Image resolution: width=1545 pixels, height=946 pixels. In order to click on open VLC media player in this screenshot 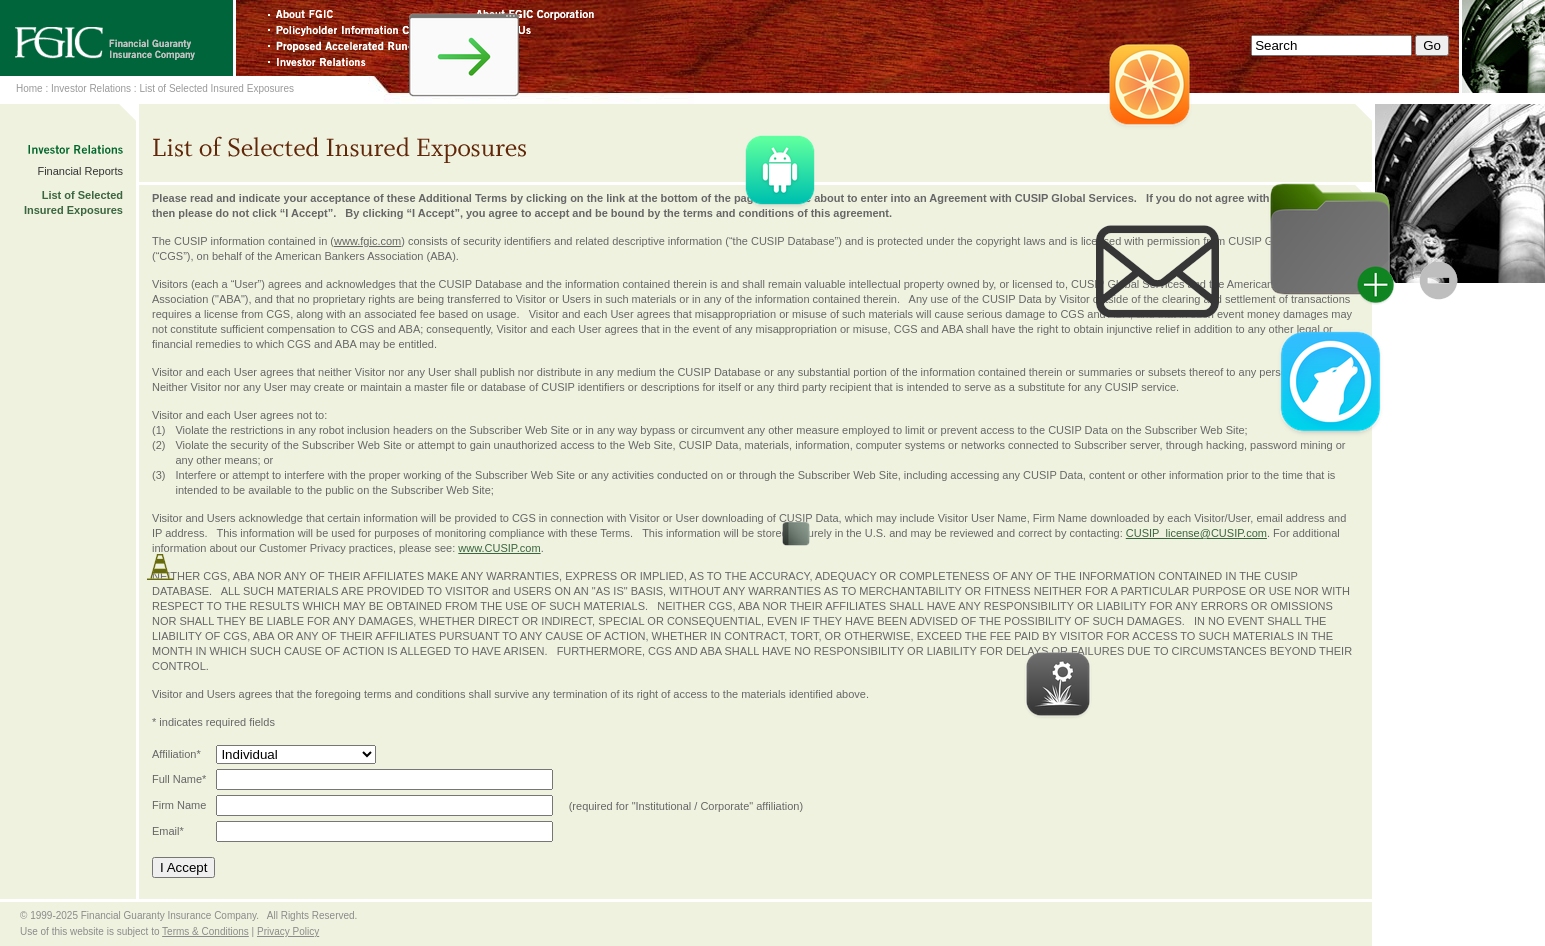, I will do `click(160, 567)`.